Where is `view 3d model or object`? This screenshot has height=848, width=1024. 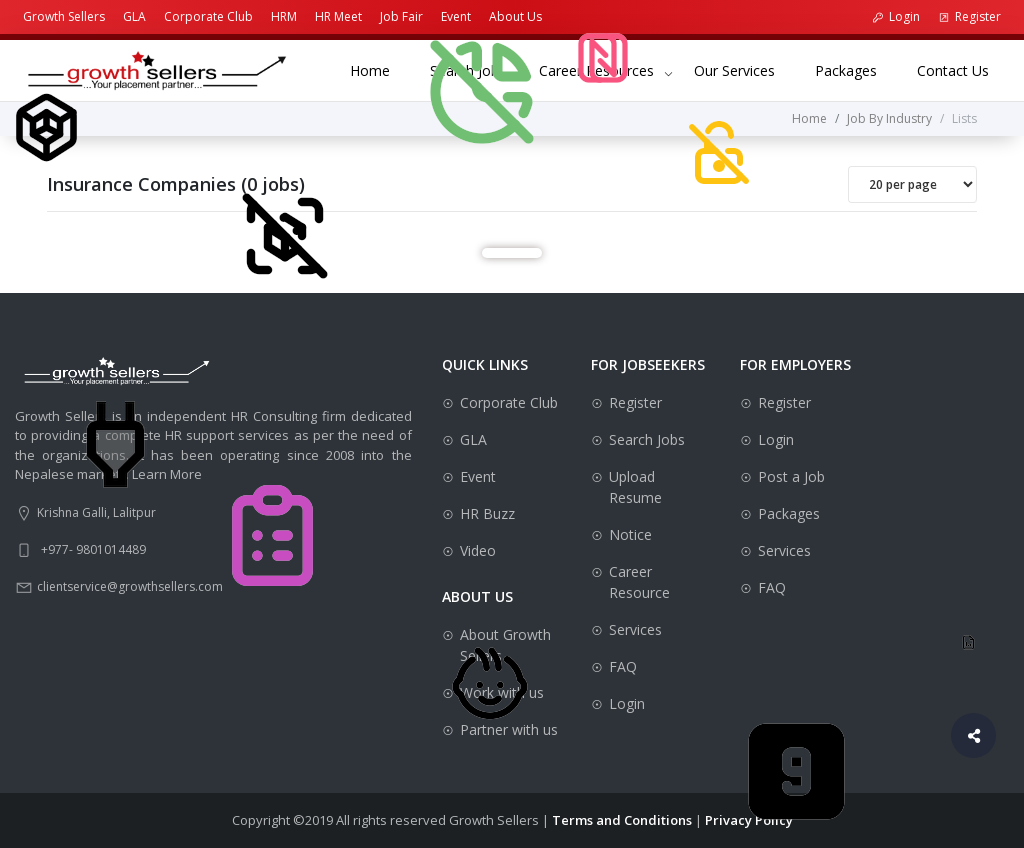
view 3d model or object is located at coordinates (46, 127).